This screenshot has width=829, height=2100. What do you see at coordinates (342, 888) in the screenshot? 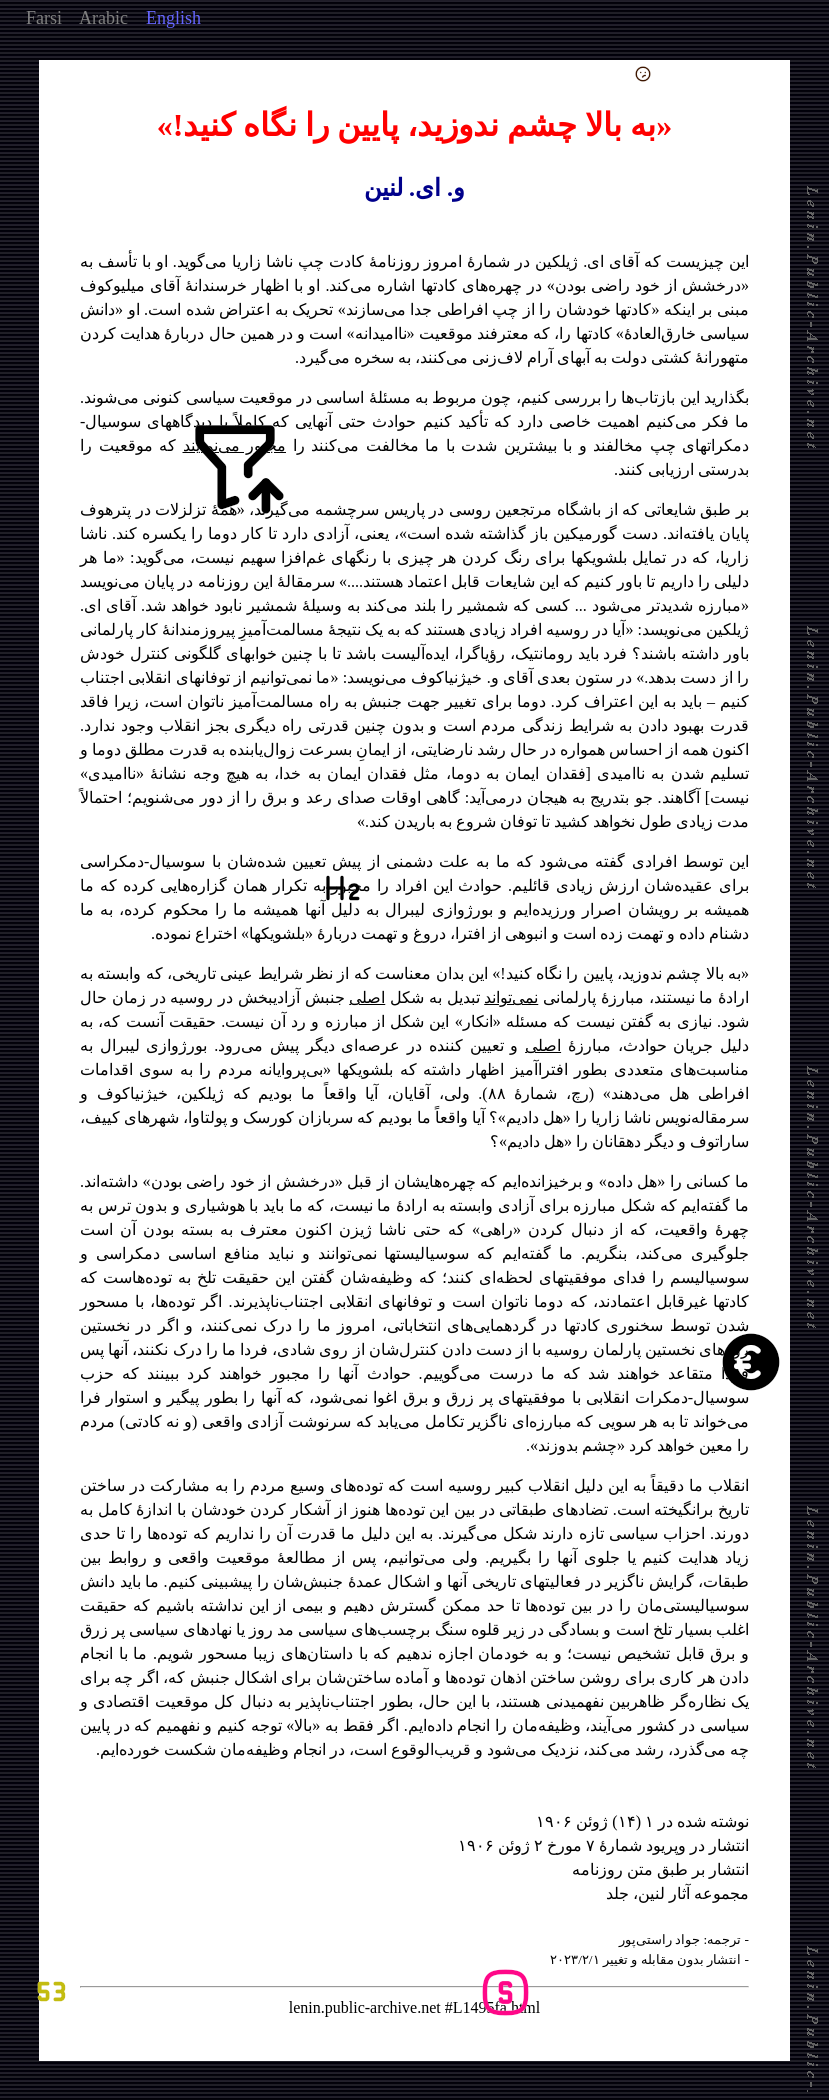
I see `format text as heading level 2` at bounding box center [342, 888].